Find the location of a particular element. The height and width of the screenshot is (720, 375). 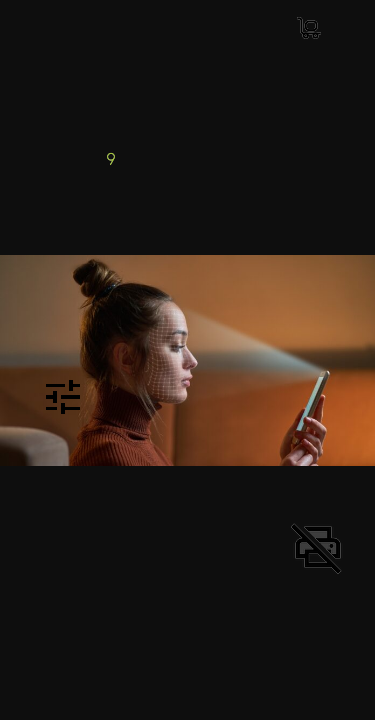

printing is disabled or unavailable is located at coordinates (318, 547).